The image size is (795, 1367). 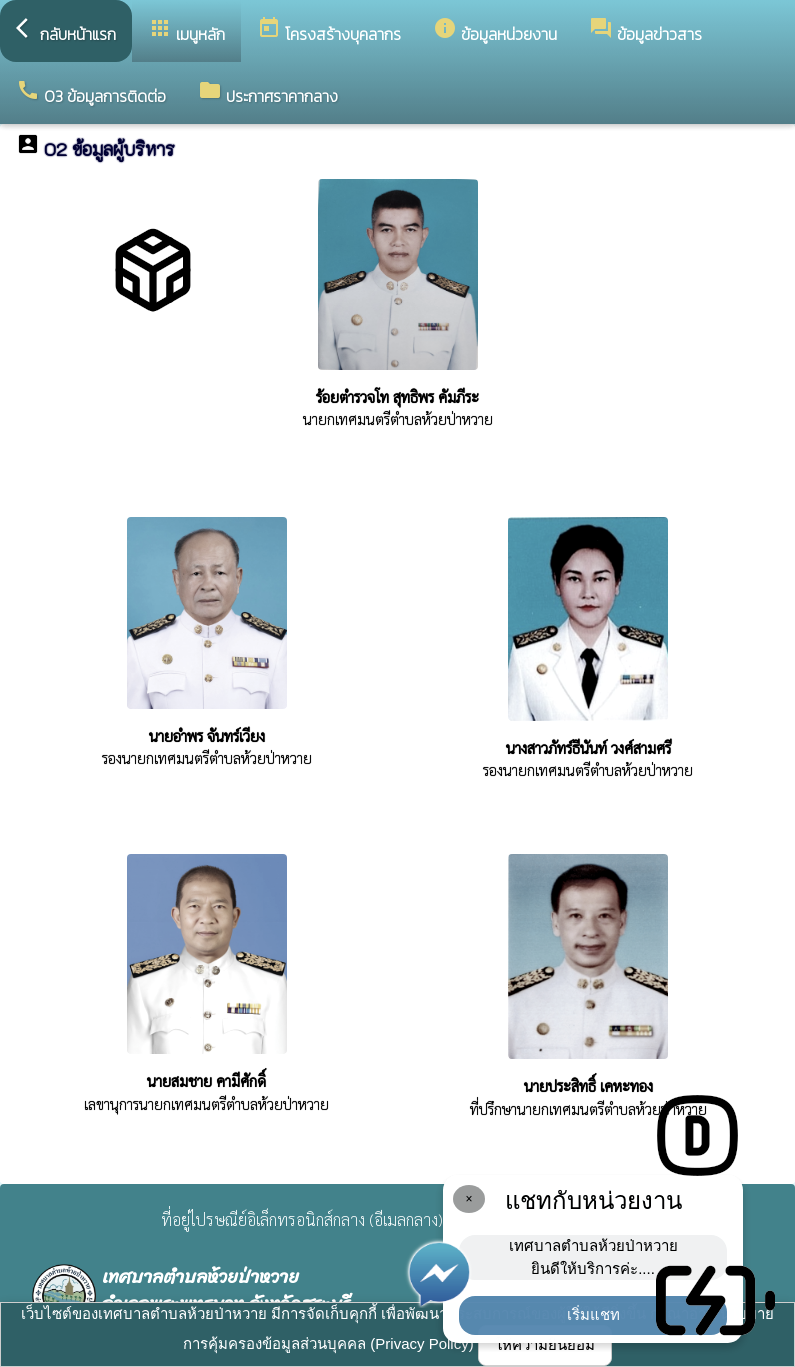 What do you see at coordinates (153, 270) in the screenshot?
I see `open codesandbox development environment` at bounding box center [153, 270].